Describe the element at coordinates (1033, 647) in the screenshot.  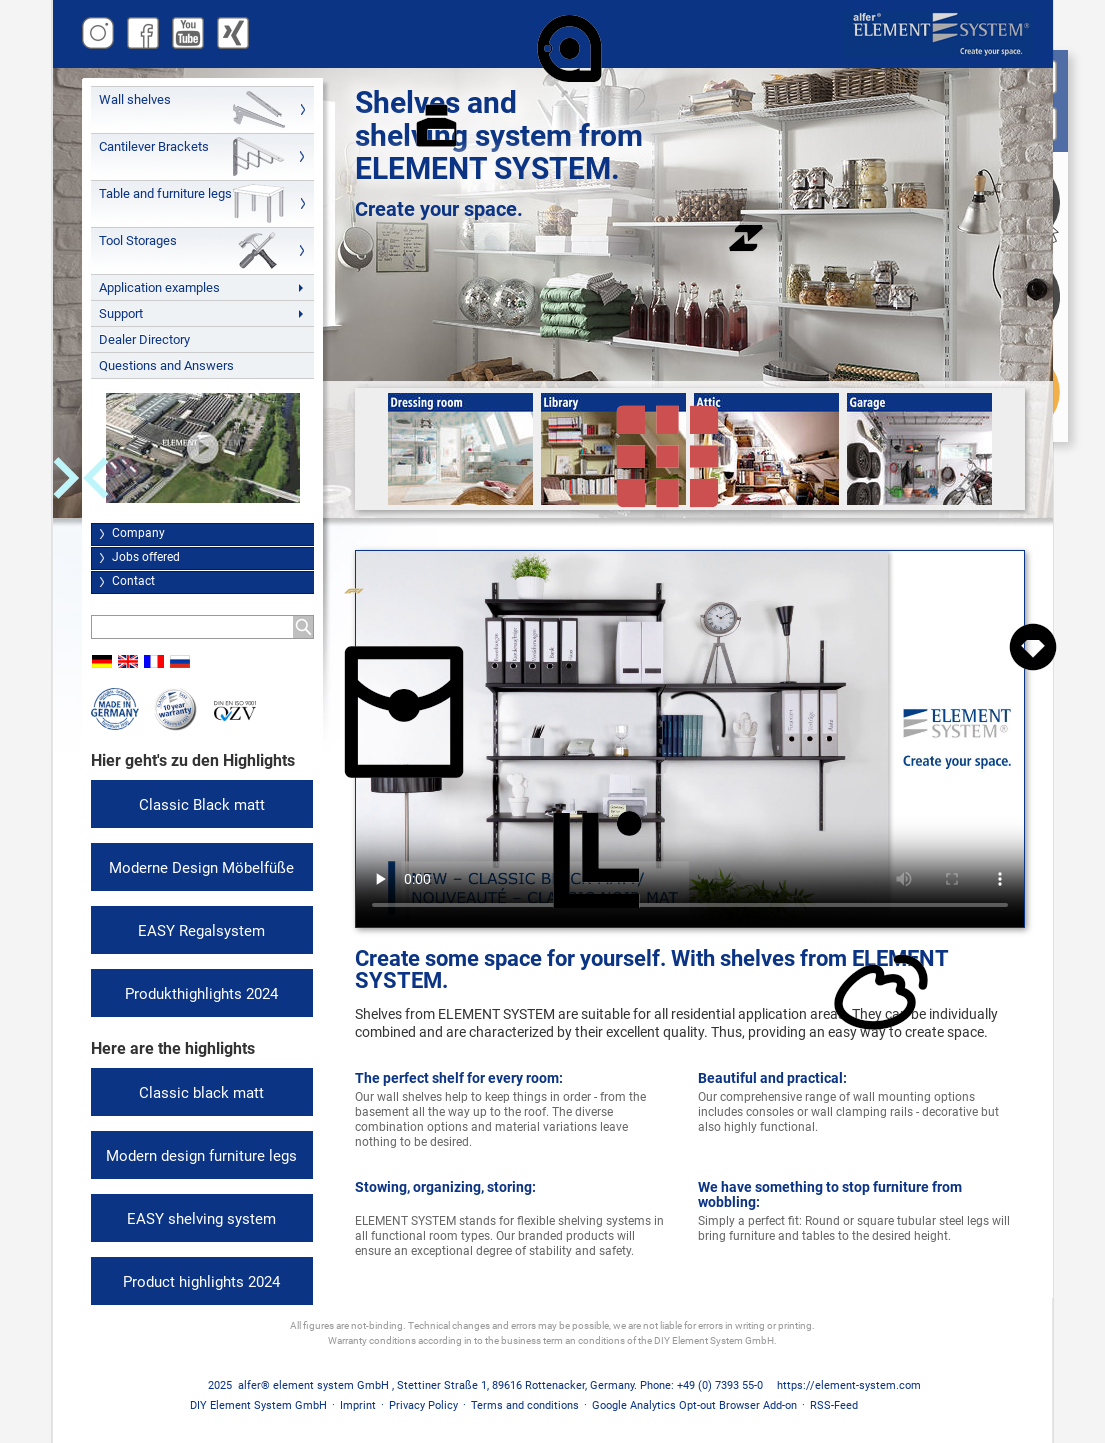
I see `copper cryptocurrency logo` at that location.